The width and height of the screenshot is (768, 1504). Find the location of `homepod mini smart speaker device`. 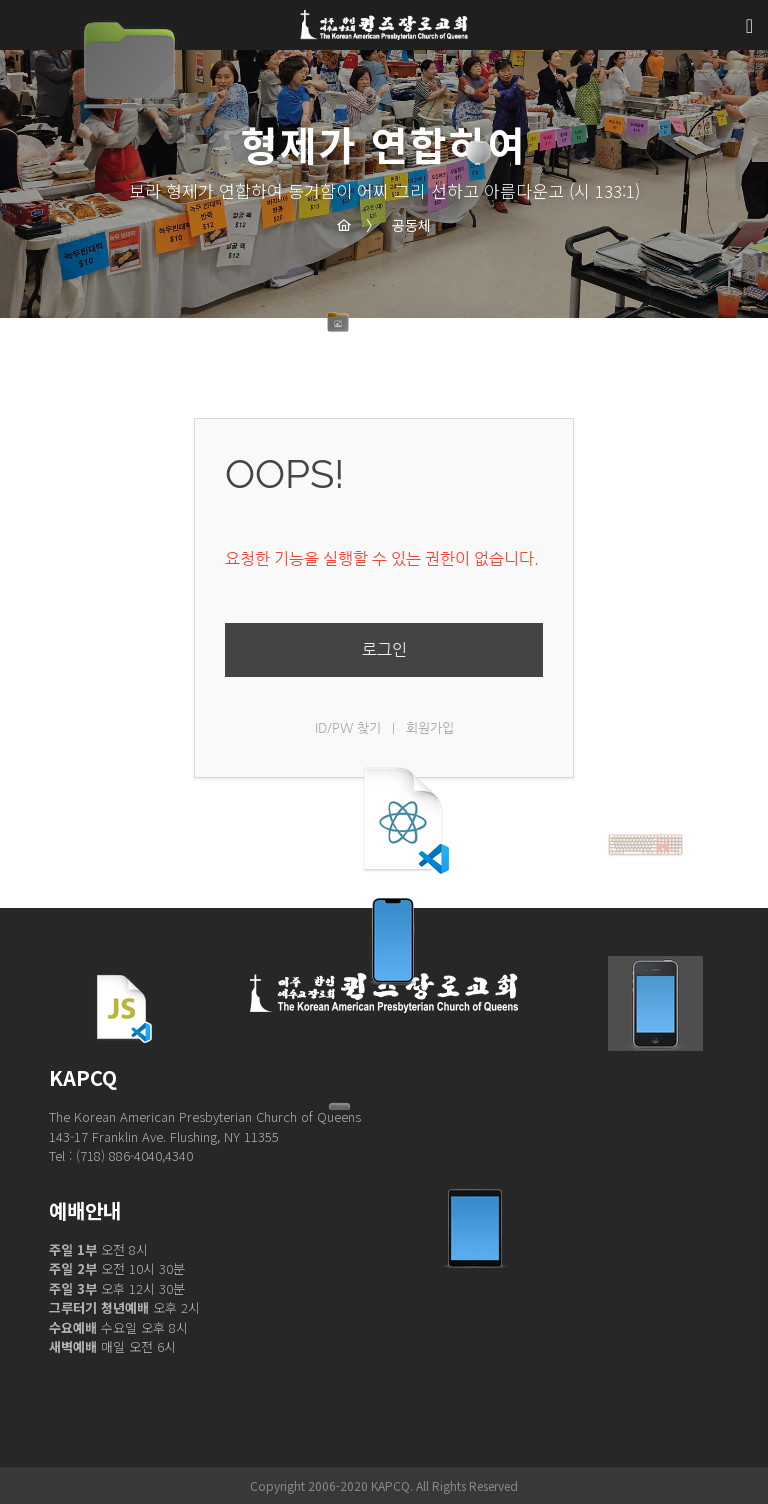

homepod mini smart speaker device is located at coordinates (478, 154).